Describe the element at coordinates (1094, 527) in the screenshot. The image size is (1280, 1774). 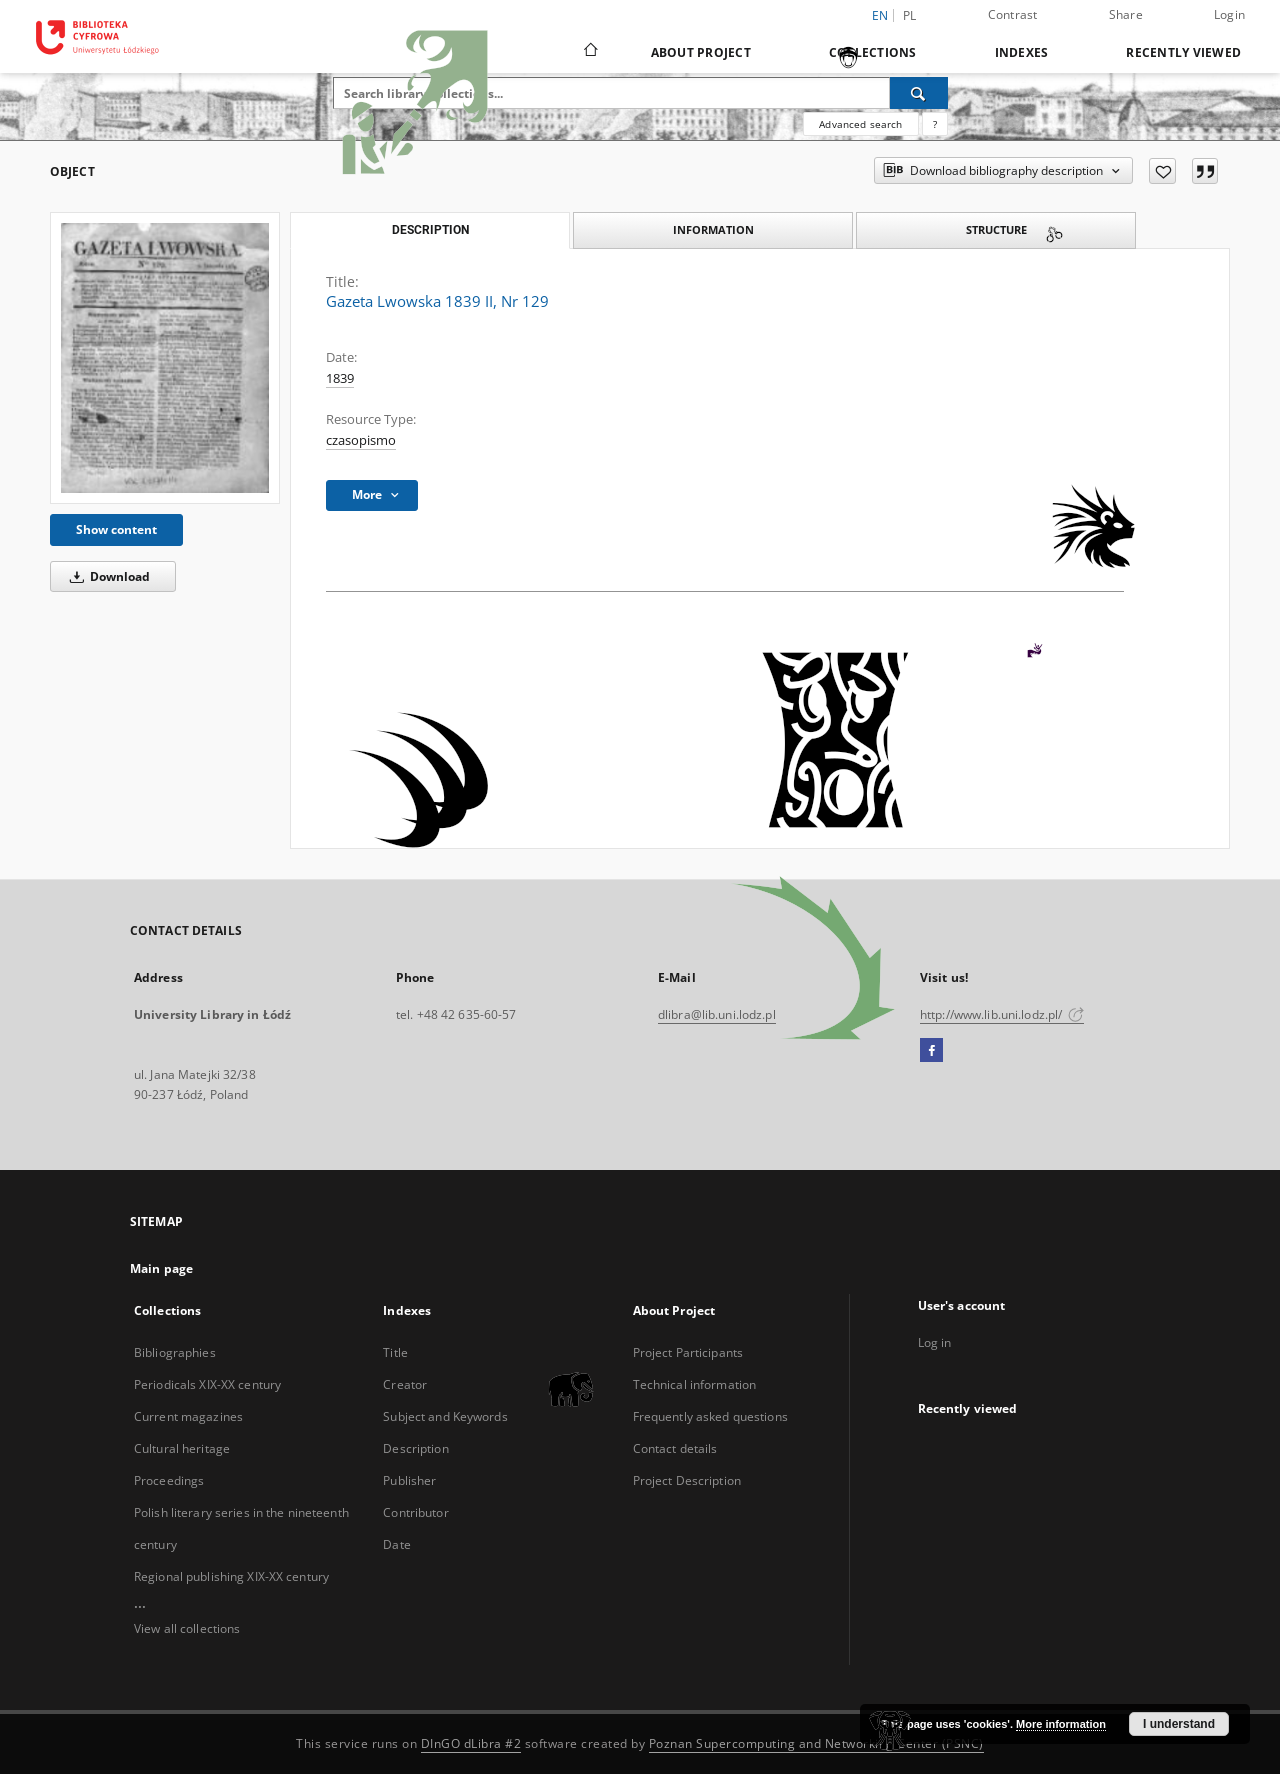
I see `porcupine character or creature in a game` at that location.